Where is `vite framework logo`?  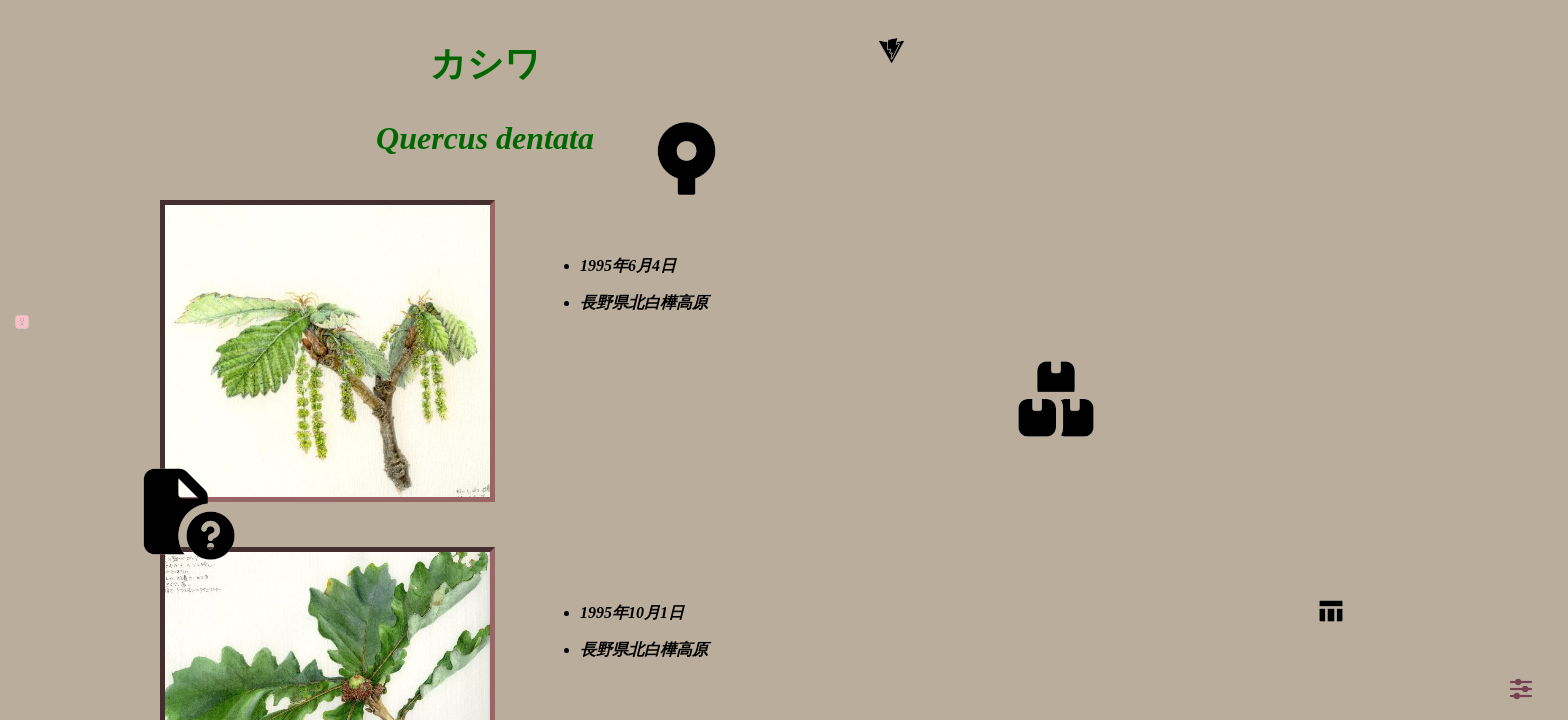
vite framework logo is located at coordinates (891, 50).